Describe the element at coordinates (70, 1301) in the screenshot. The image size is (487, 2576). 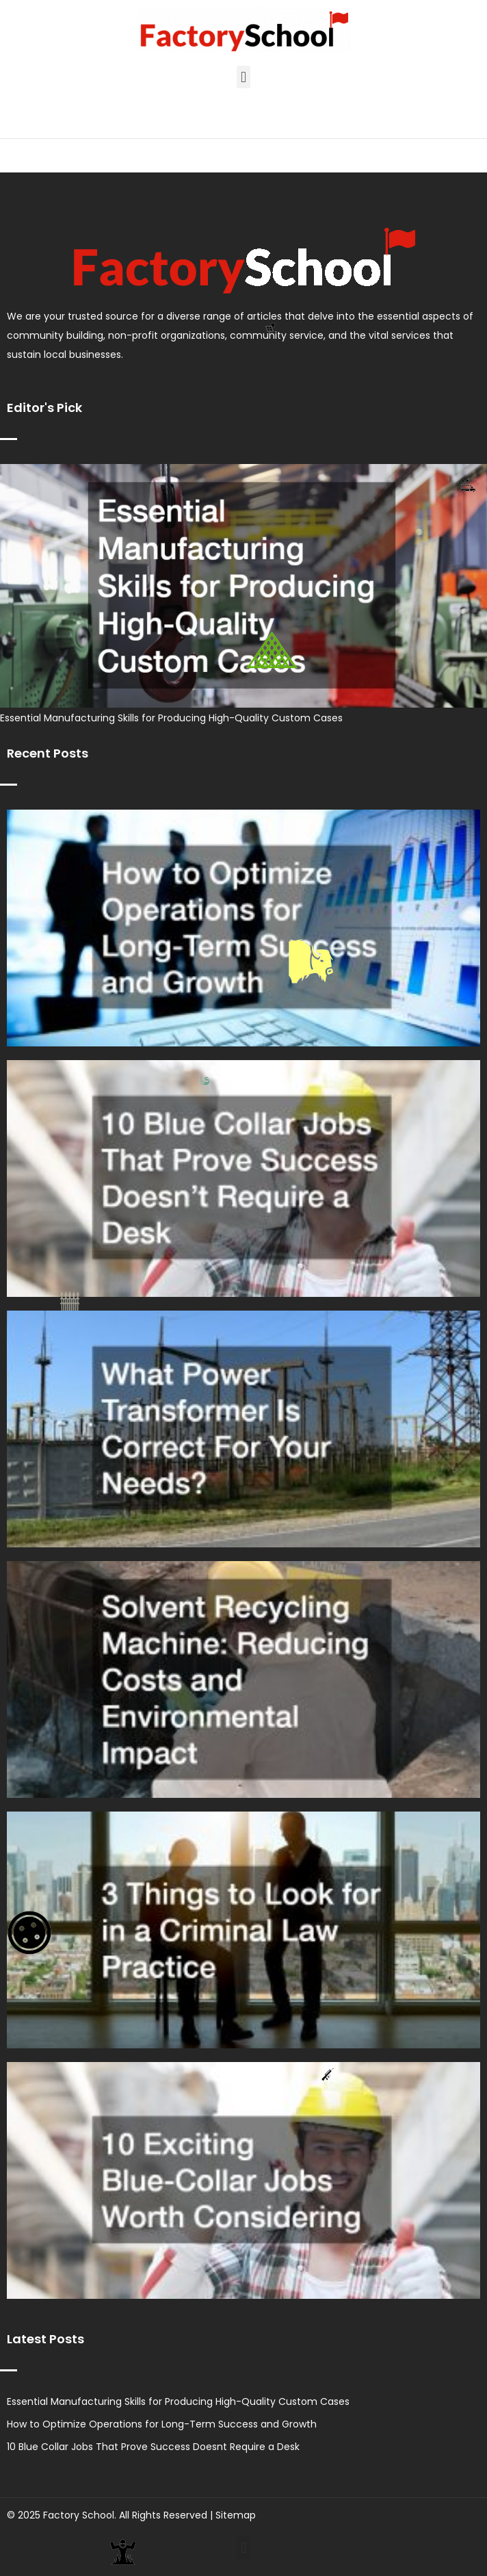
I see `set up defensive barriers in-game` at that location.